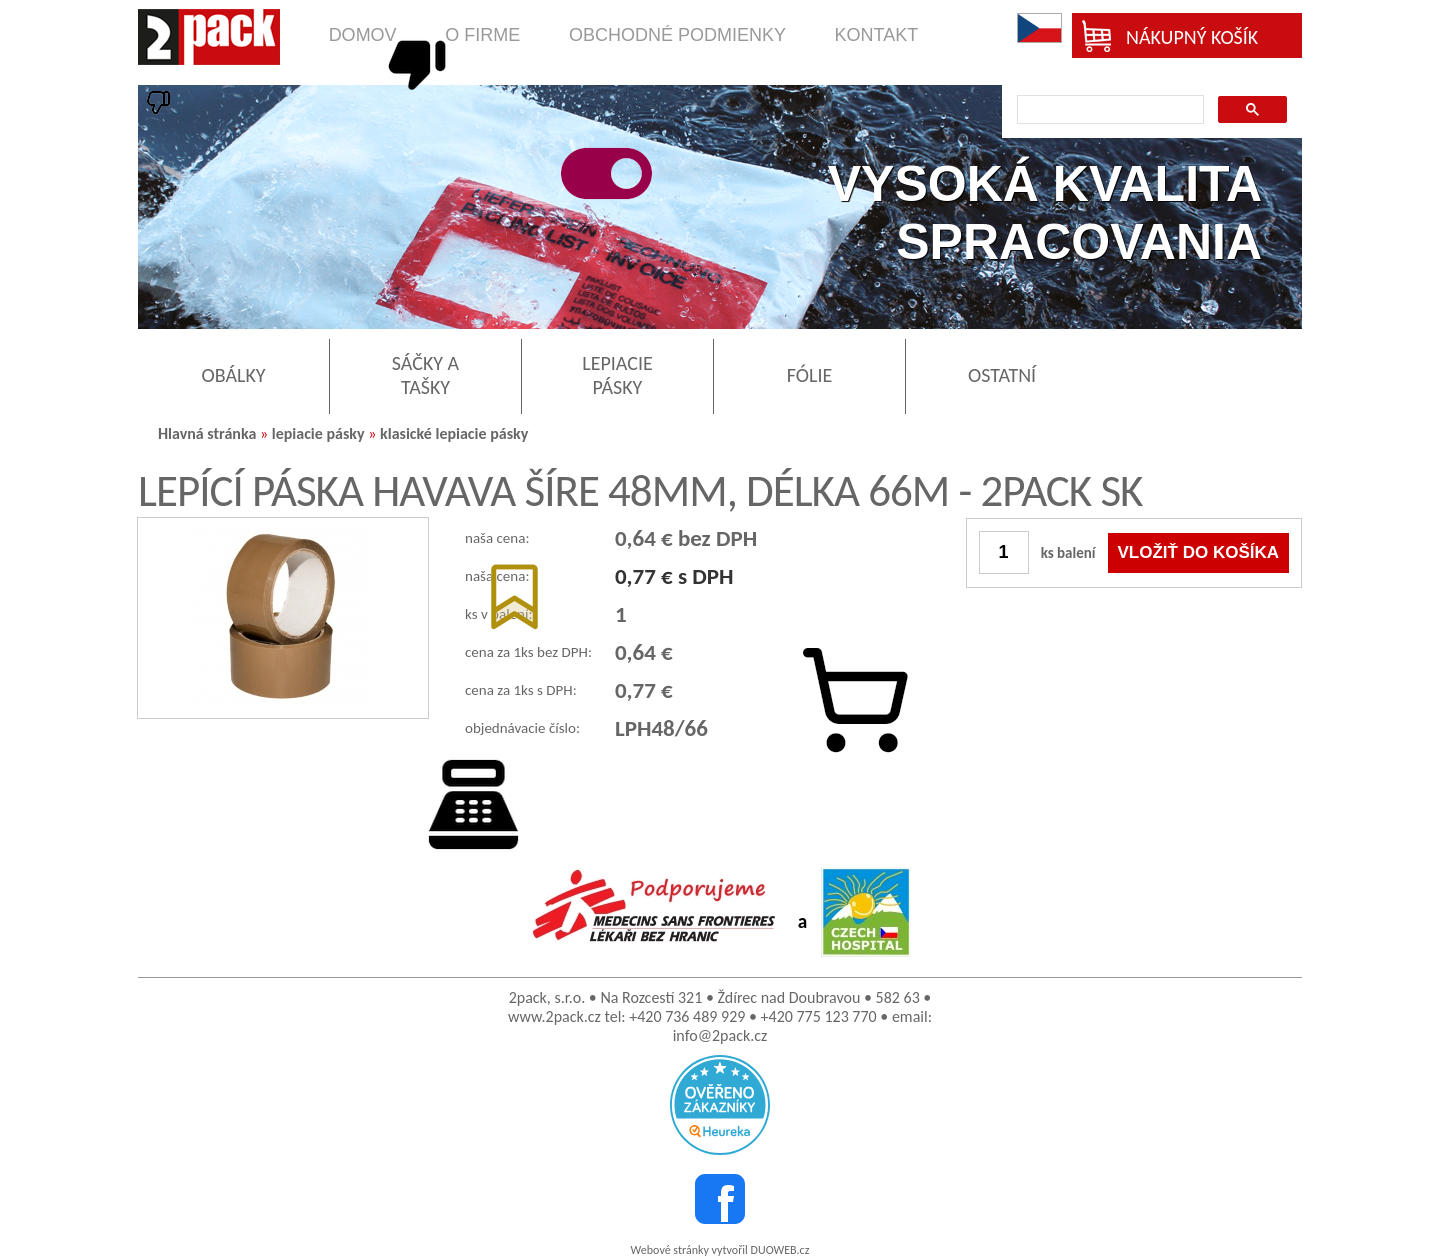  I want to click on dislike or downvote content, so click(158, 103).